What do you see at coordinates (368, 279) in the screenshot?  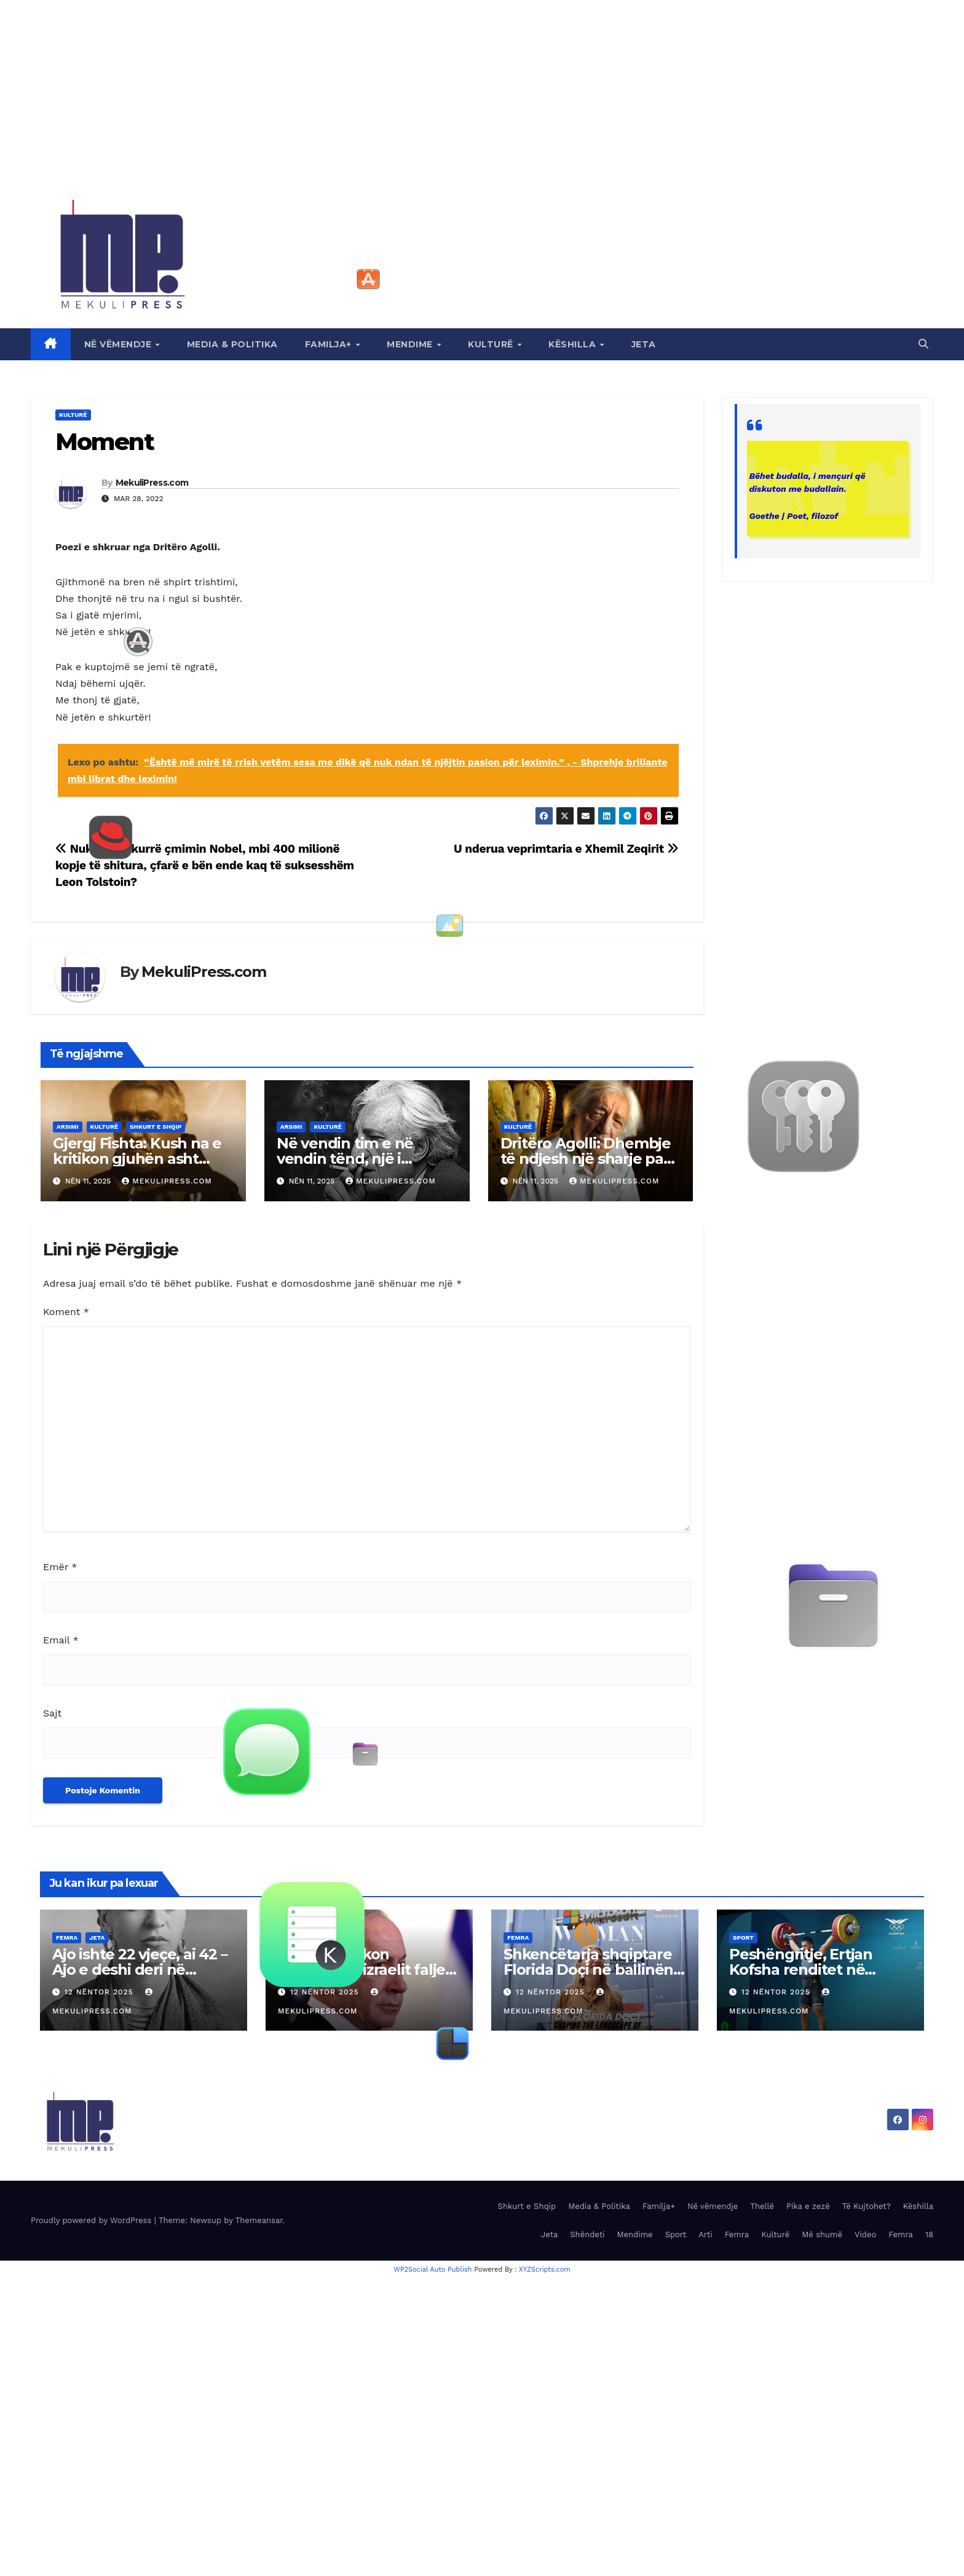 I see `open the software store to browse and install apps` at bounding box center [368, 279].